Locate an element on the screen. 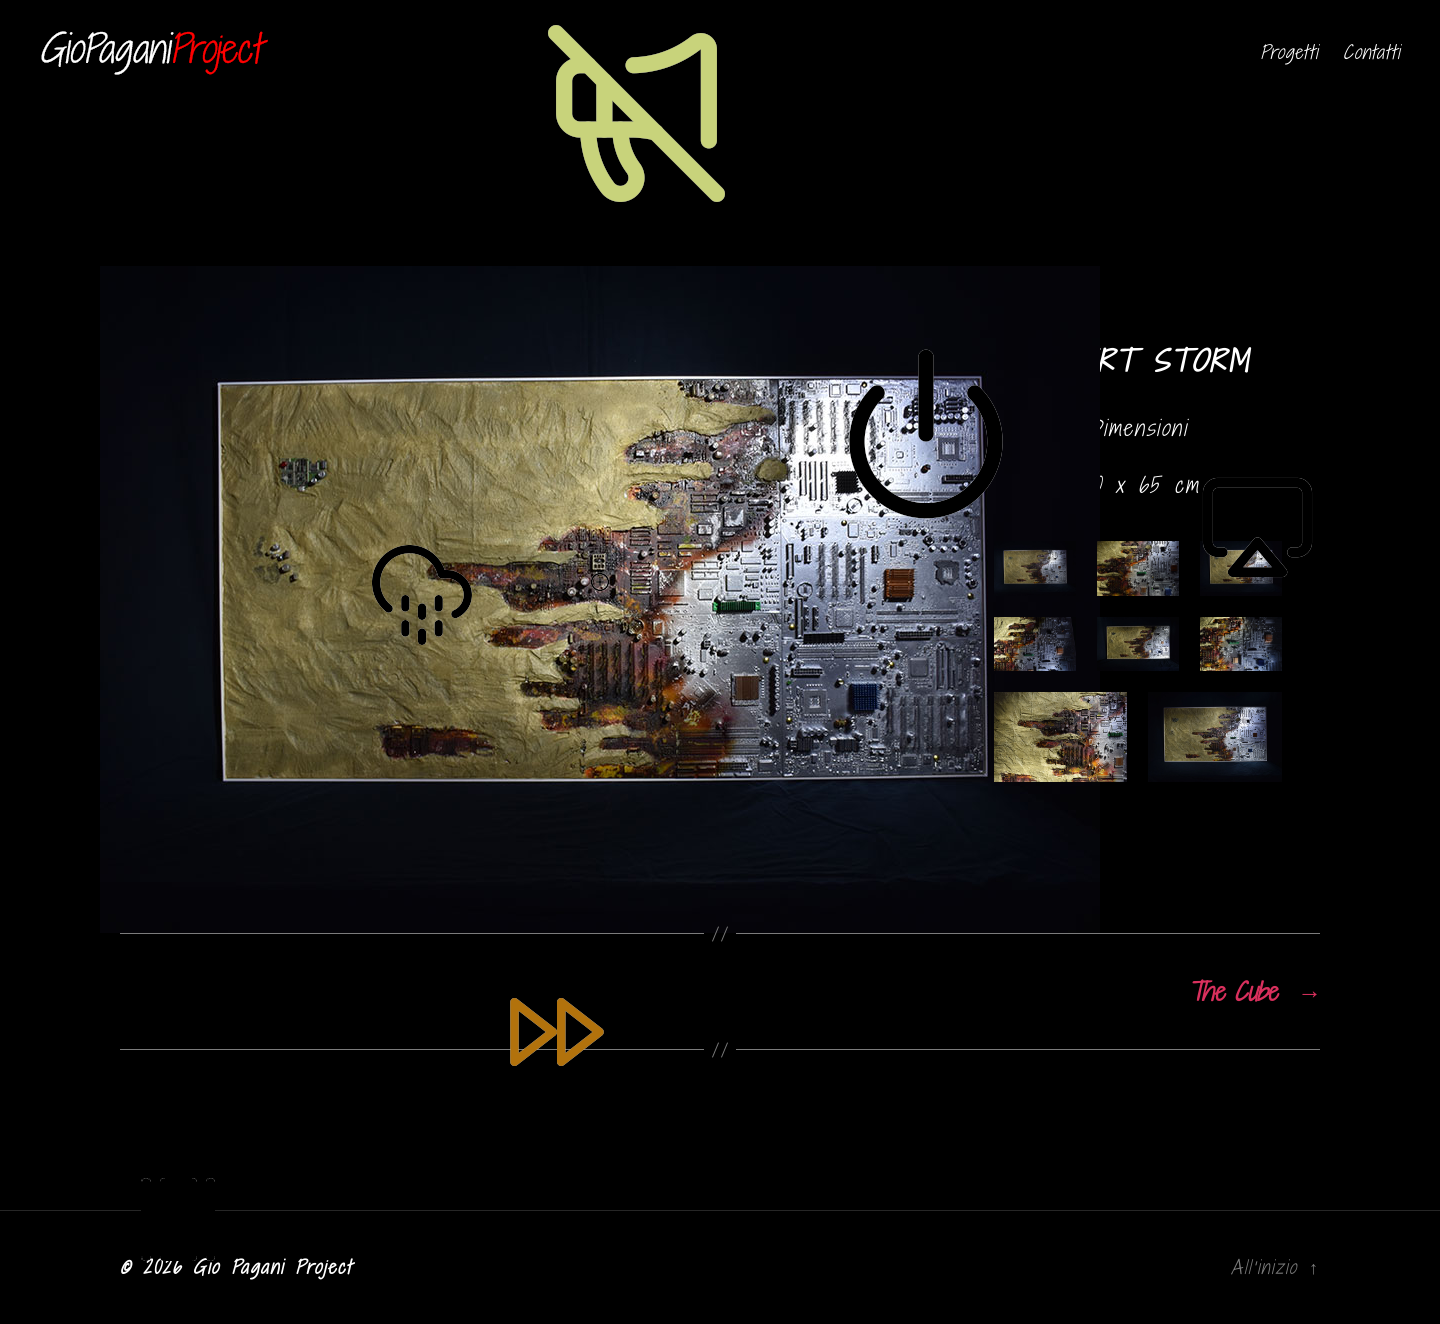  stream content to an external display is located at coordinates (1257, 527).